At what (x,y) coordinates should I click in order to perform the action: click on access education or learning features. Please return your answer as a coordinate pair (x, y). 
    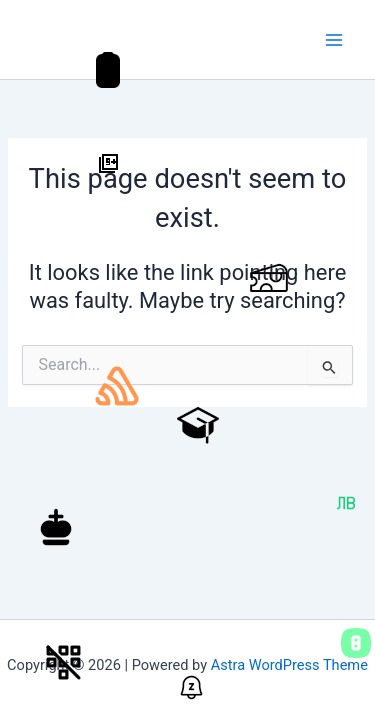
    Looking at the image, I should click on (198, 424).